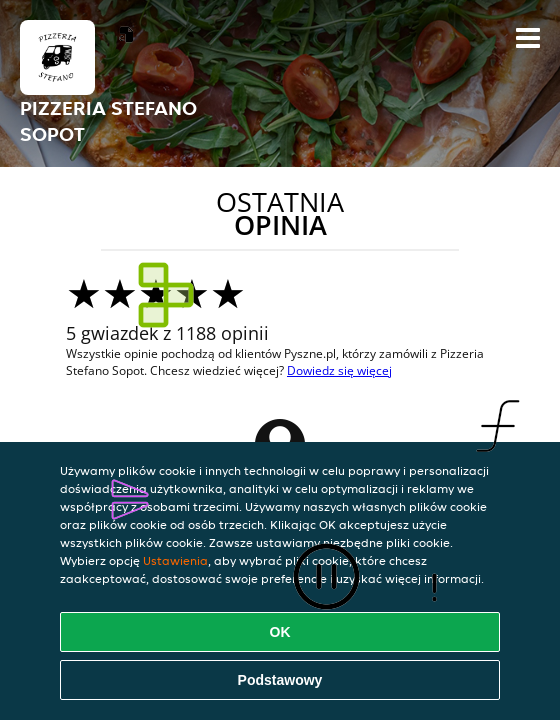 The height and width of the screenshot is (720, 560). I want to click on pause media playback, so click(326, 576).